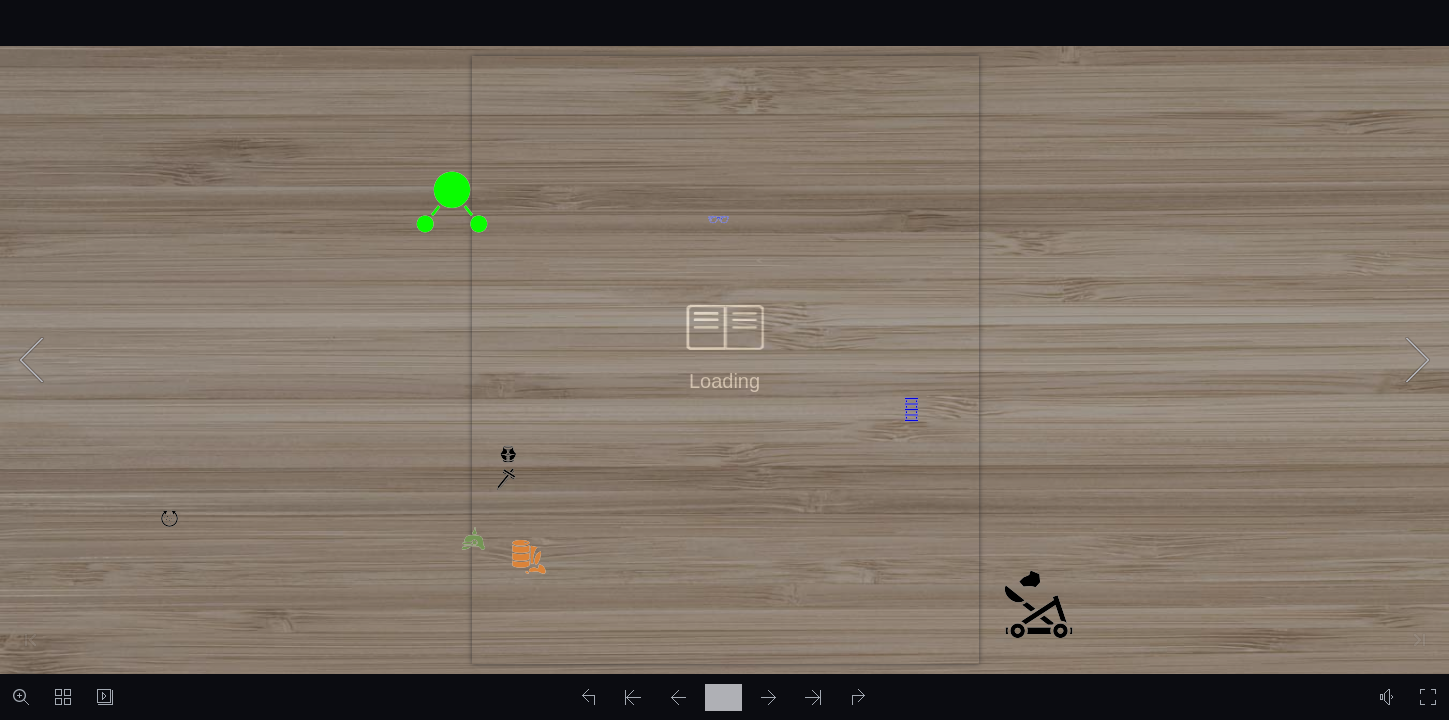  What do you see at coordinates (1039, 603) in the screenshot?
I see `launch projectile in siege game` at bounding box center [1039, 603].